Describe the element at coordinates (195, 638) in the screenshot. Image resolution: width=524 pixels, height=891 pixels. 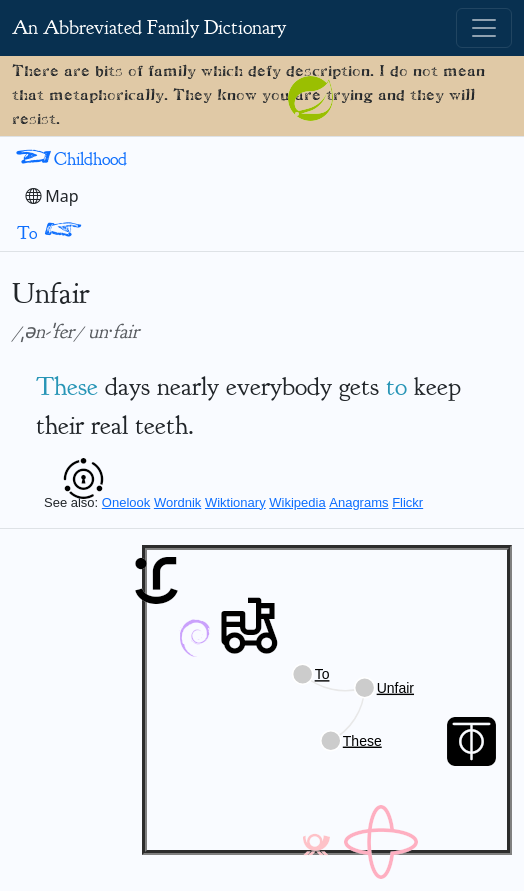
I see `debian linux operating system logo` at that location.